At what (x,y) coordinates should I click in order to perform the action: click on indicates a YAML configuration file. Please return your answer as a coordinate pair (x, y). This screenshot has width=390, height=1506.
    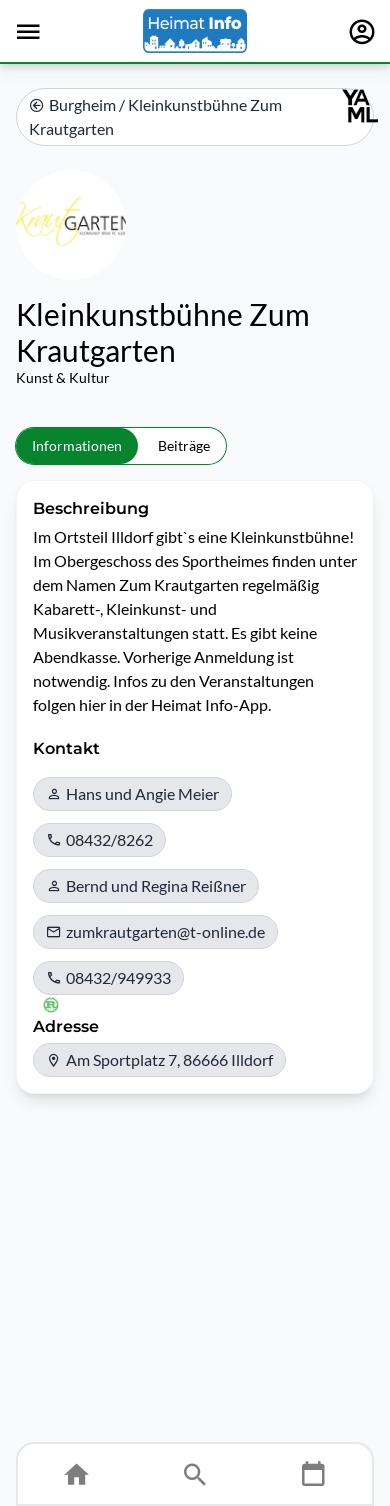
    Looking at the image, I should click on (360, 106).